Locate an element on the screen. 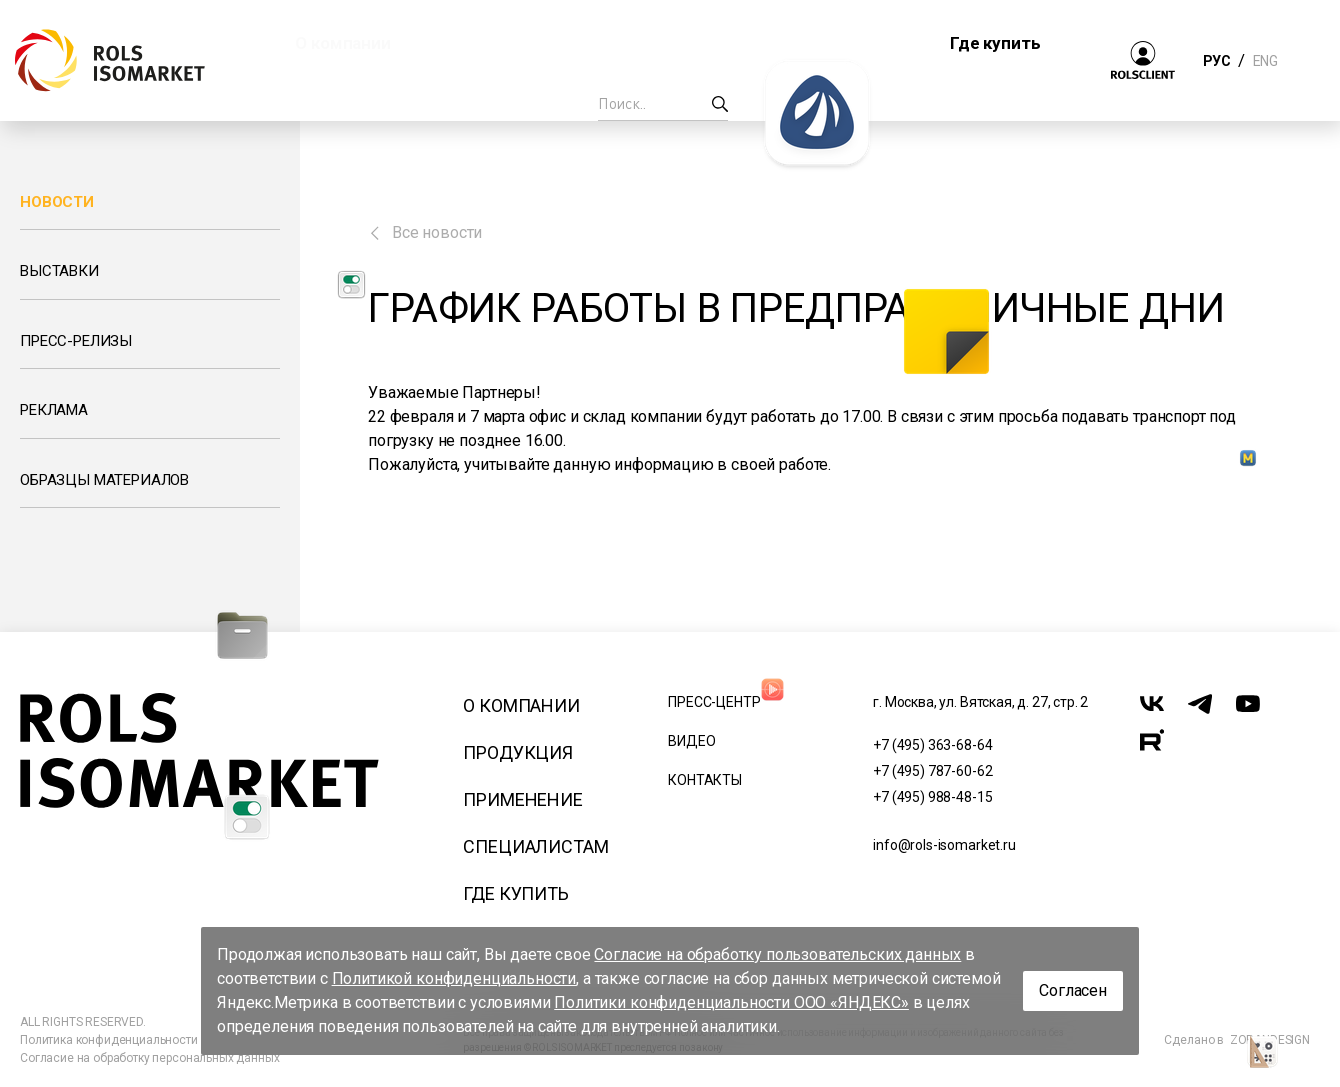 Image resolution: width=1340 pixels, height=1087 pixels. open the file manager application is located at coordinates (242, 635).